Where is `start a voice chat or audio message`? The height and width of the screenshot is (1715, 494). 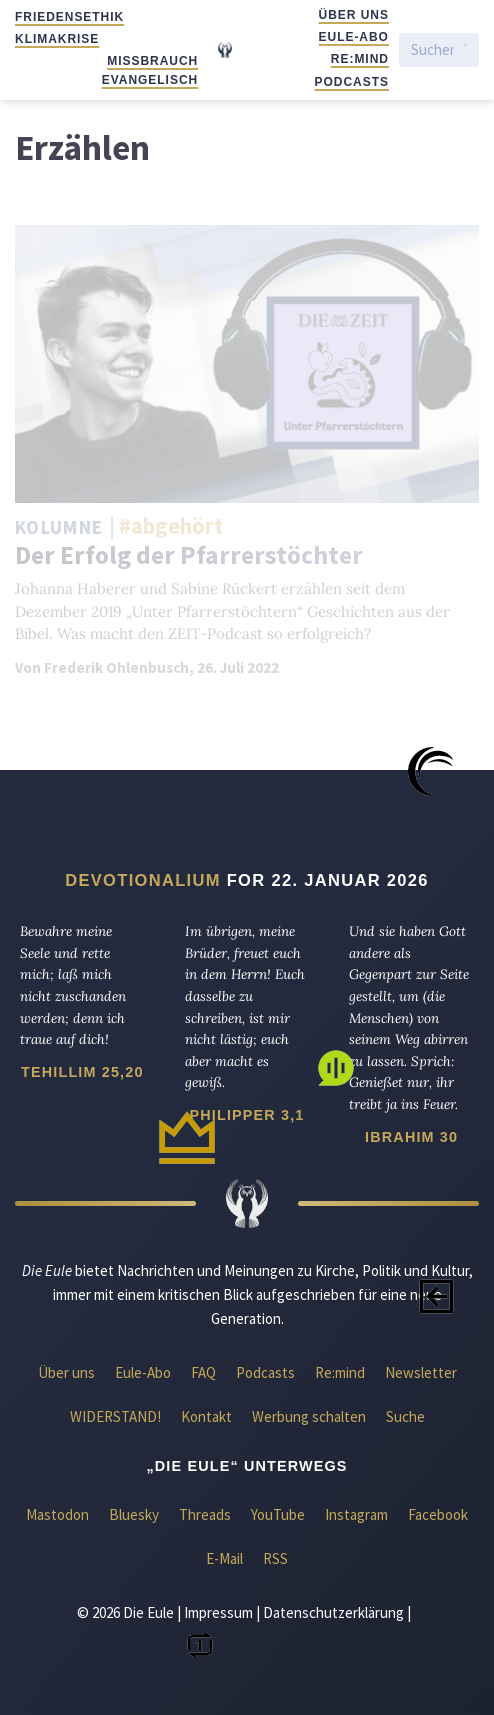 start a voice chat or audio message is located at coordinates (336, 1068).